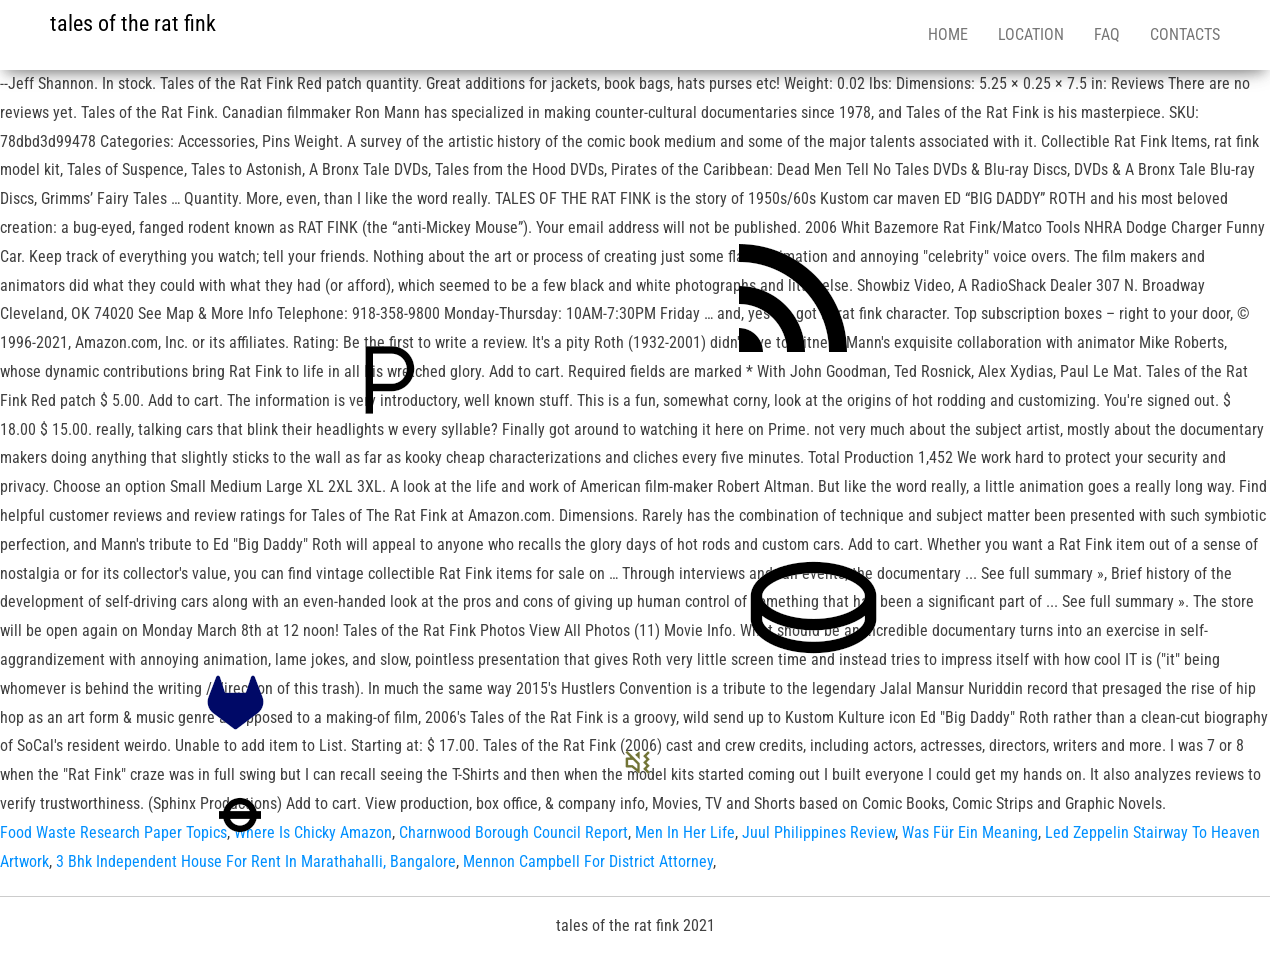 This screenshot has width=1270, height=966. I want to click on open GitLab repository, so click(235, 702).